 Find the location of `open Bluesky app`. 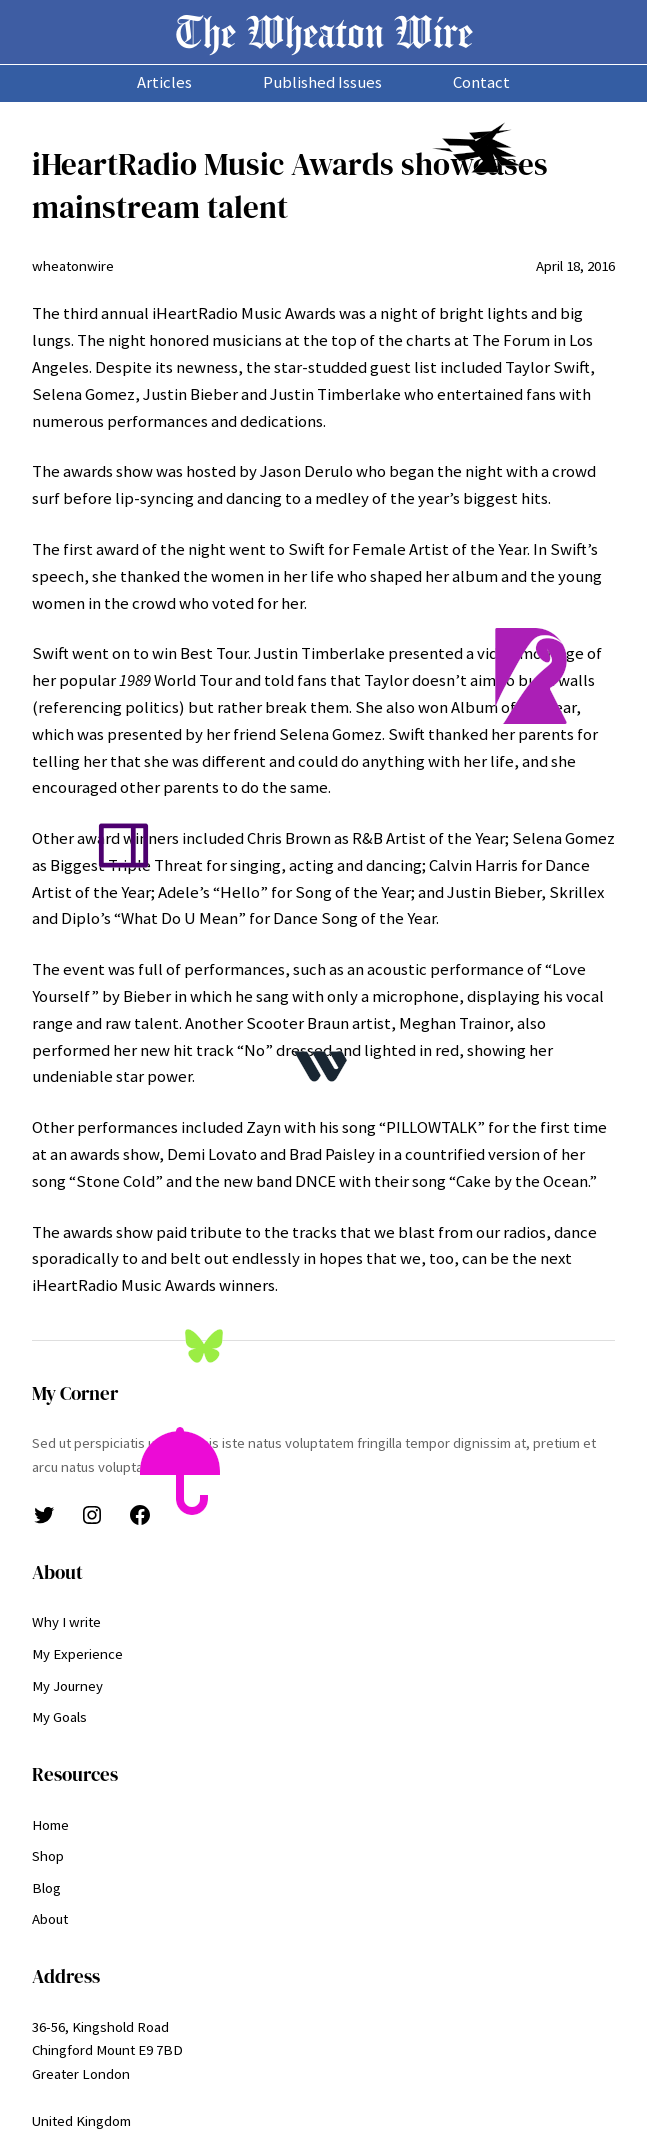

open Bluesky app is located at coordinates (204, 1346).